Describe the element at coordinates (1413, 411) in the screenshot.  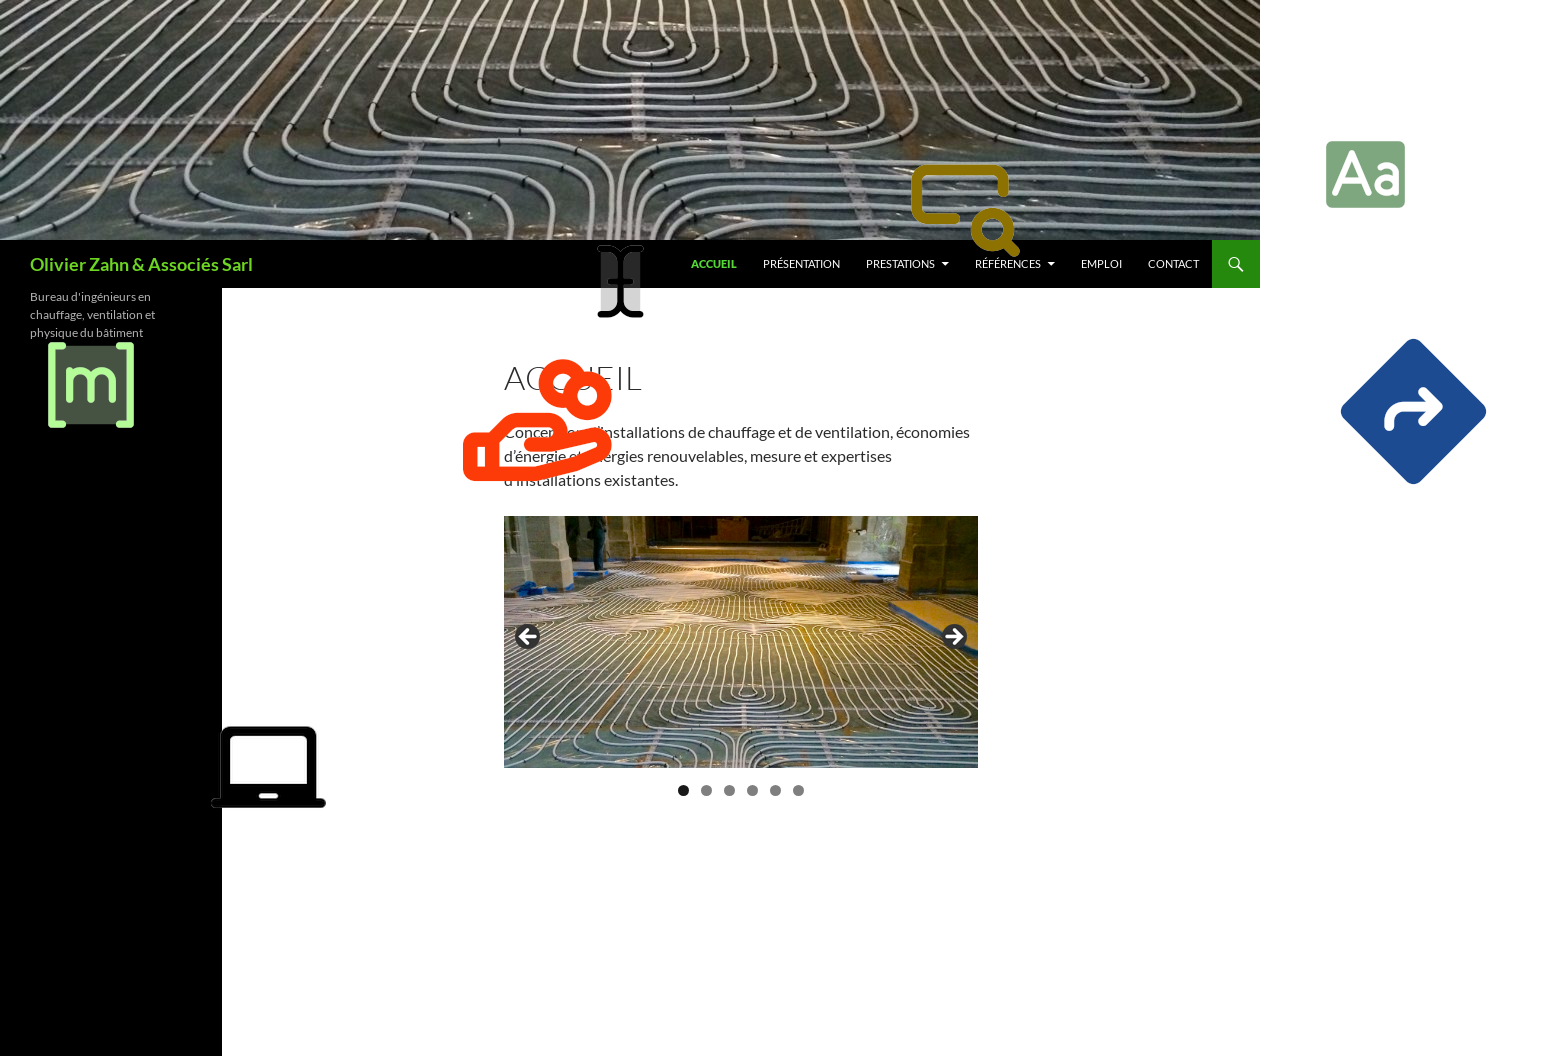
I see `navigate to directions or routing options` at that location.